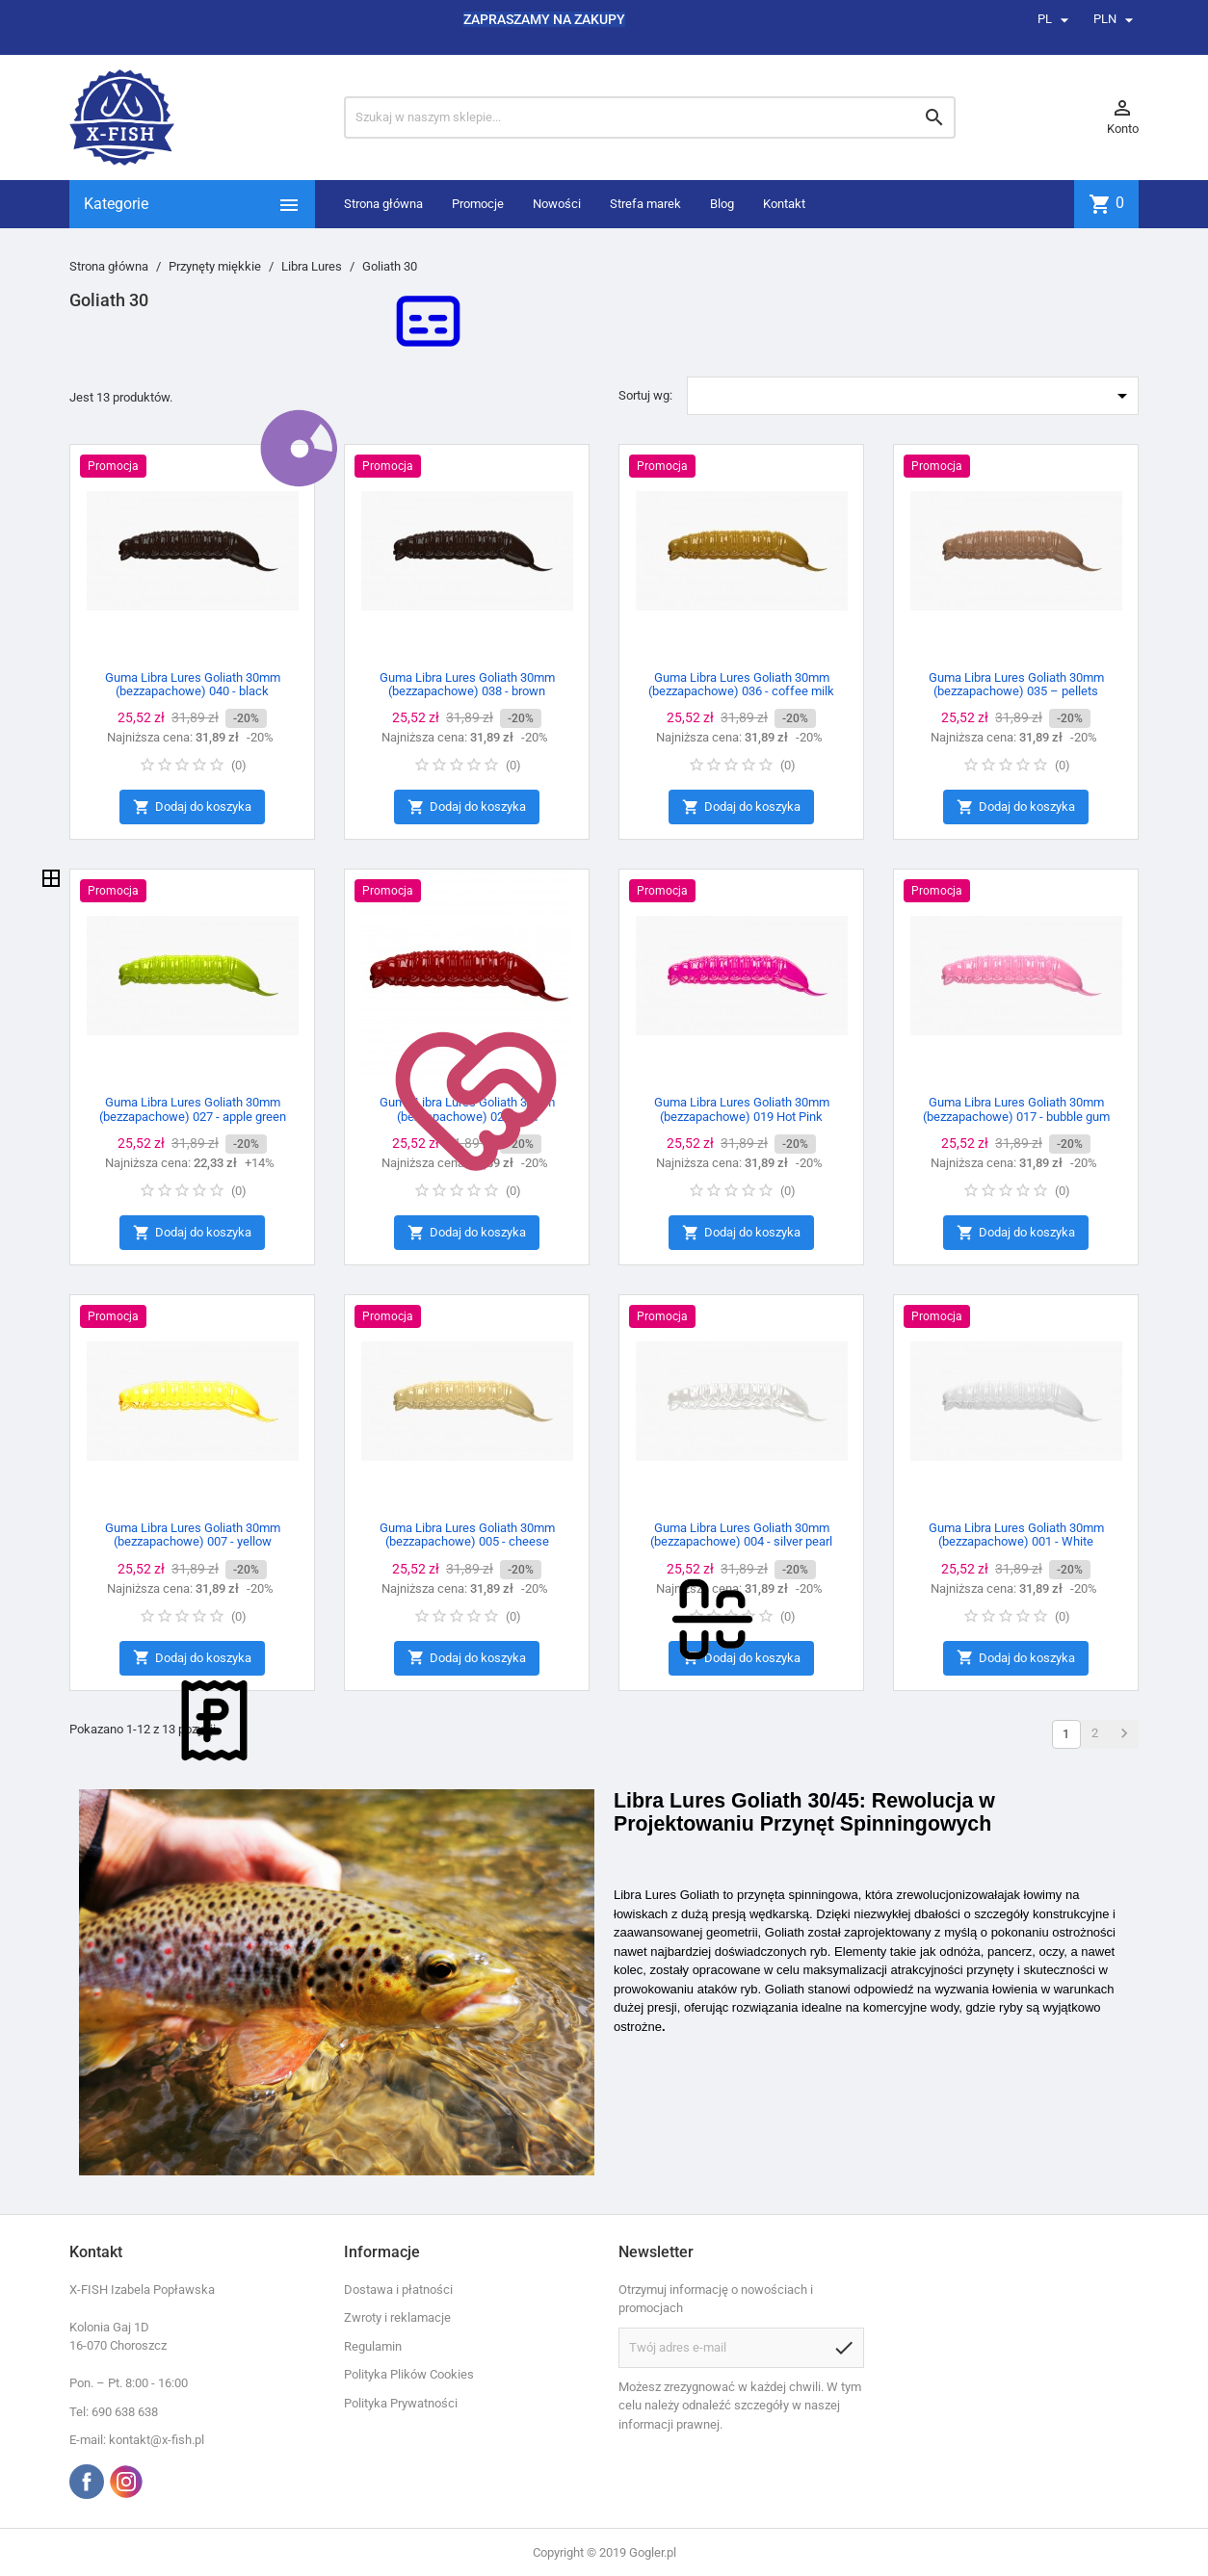 The image size is (1208, 2576). What do you see at coordinates (476, 1098) in the screenshot?
I see `access partnership or collaboration features` at bounding box center [476, 1098].